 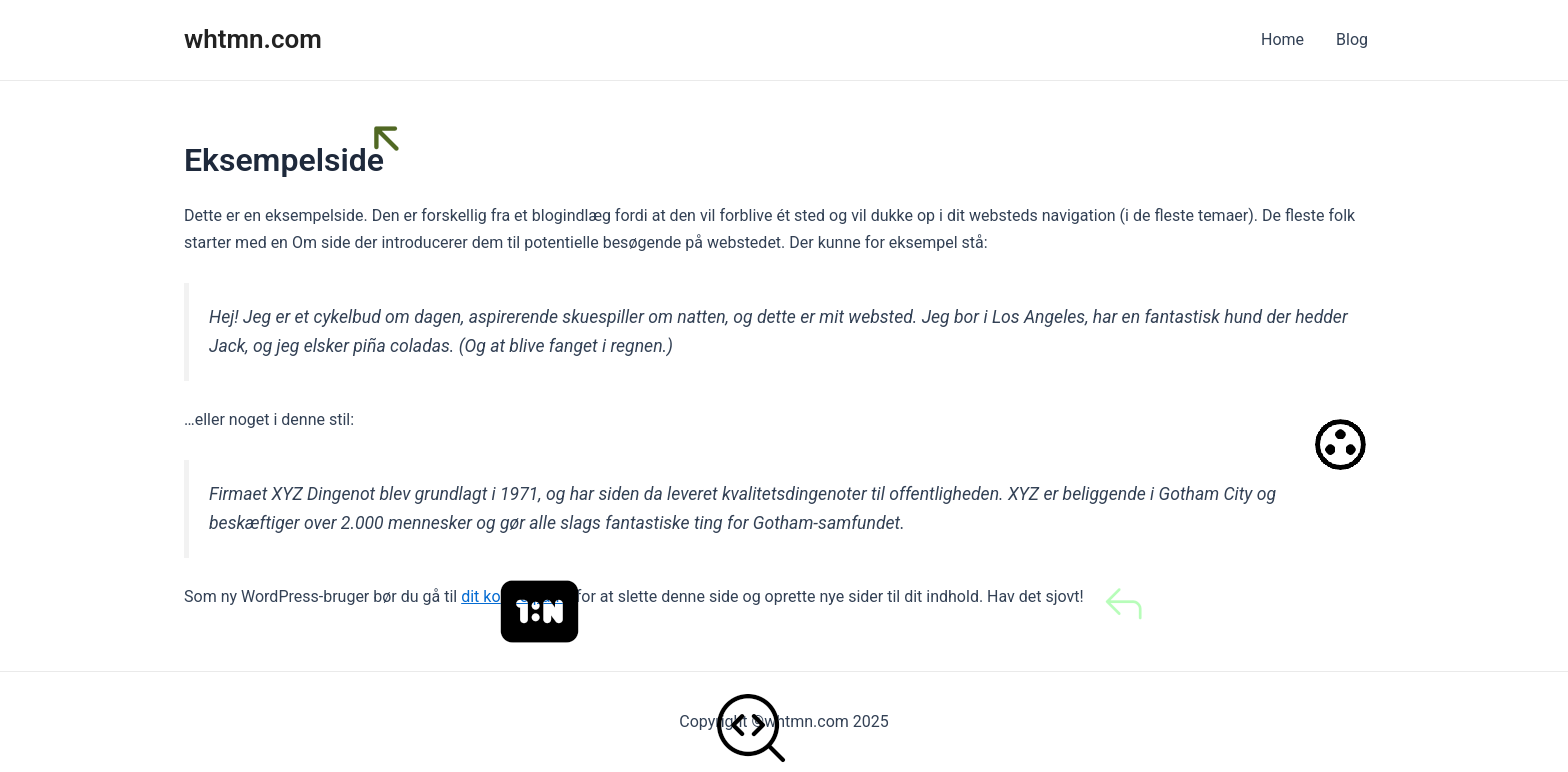 I want to click on navigate back to previous screen, so click(x=386, y=138).